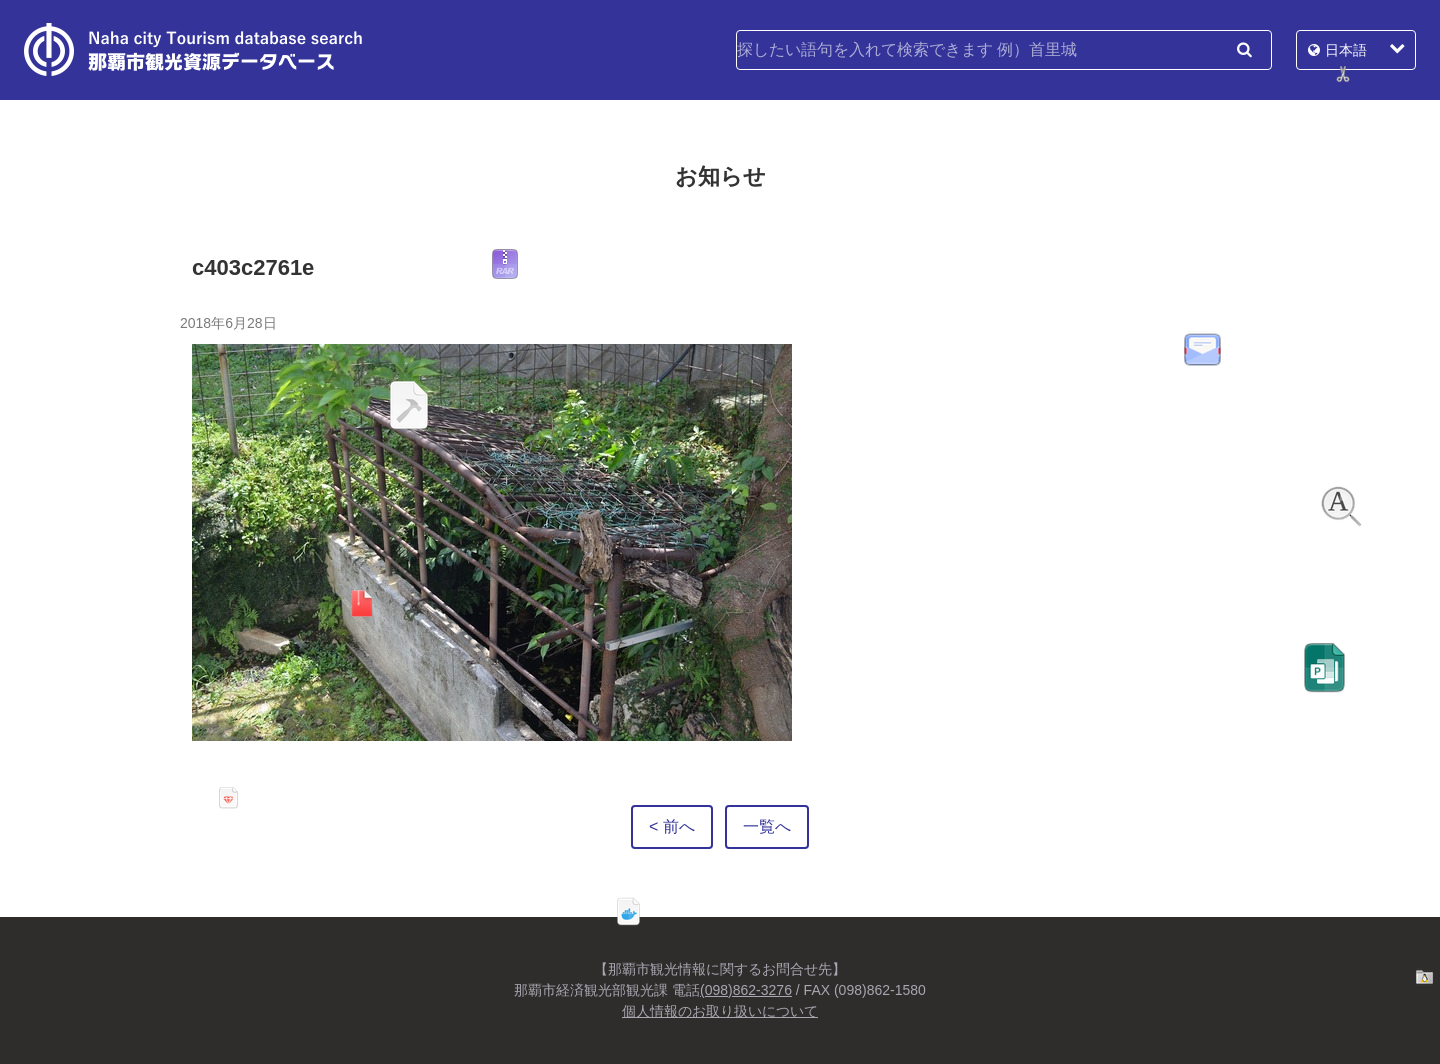 Image resolution: width=1440 pixels, height=1064 pixels. What do you see at coordinates (1202, 349) in the screenshot?
I see `open the mail app` at bounding box center [1202, 349].